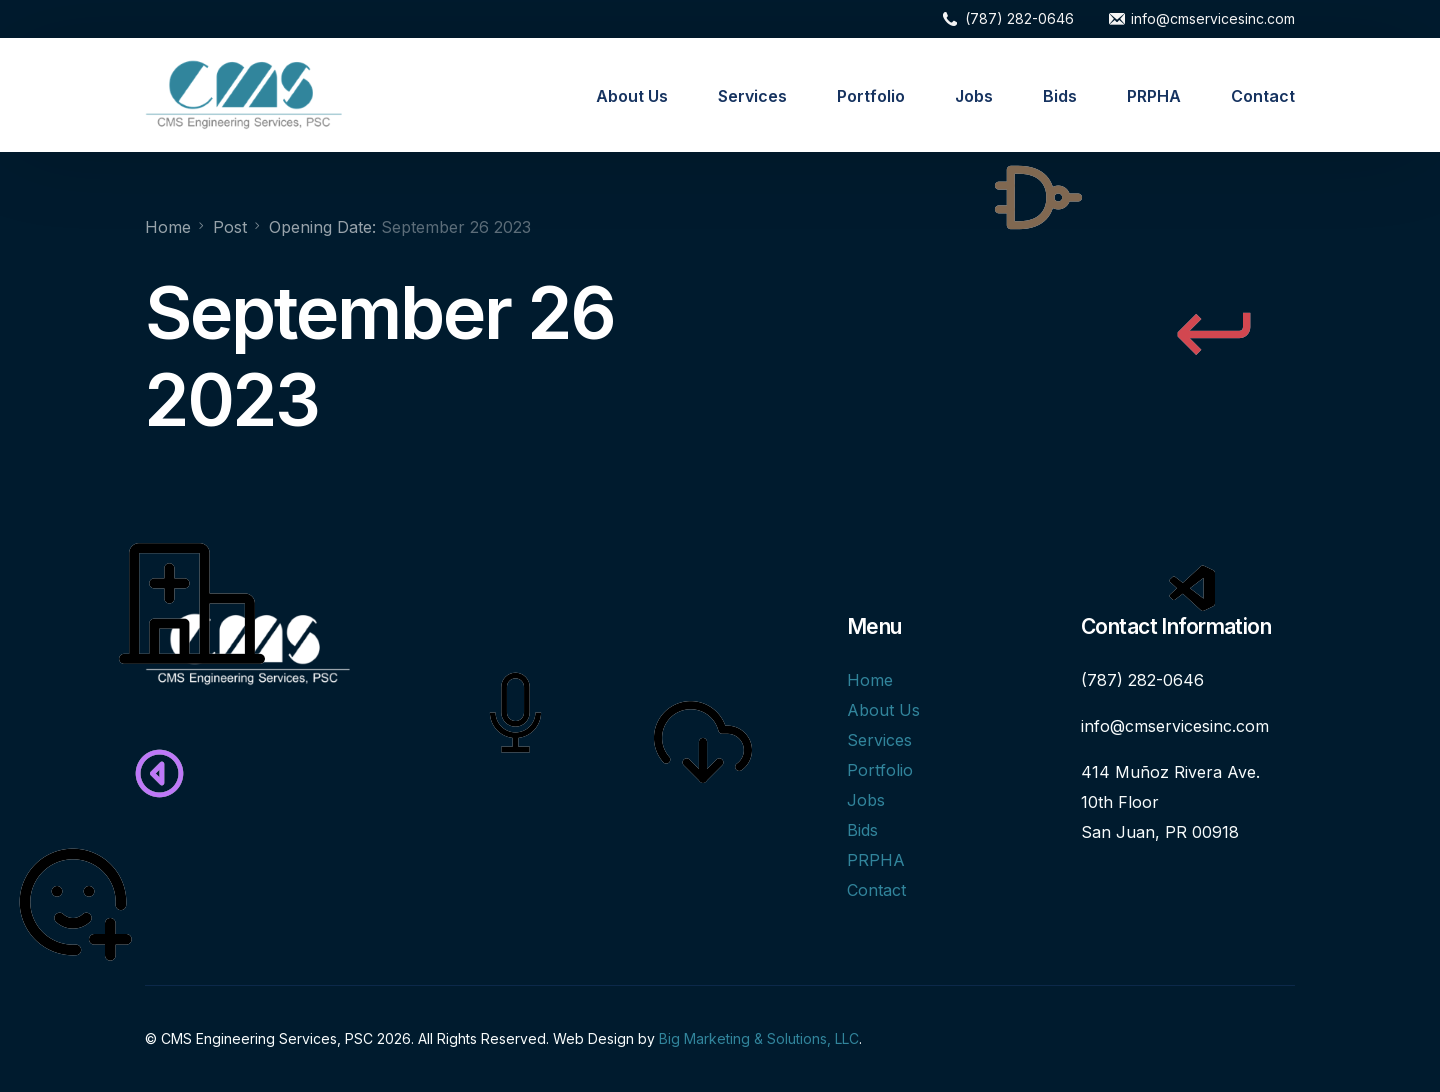 The height and width of the screenshot is (1092, 1440). Describe the element at coordinates (703, 742) in the screenshot. I see `download file from cloud storage` at that location.